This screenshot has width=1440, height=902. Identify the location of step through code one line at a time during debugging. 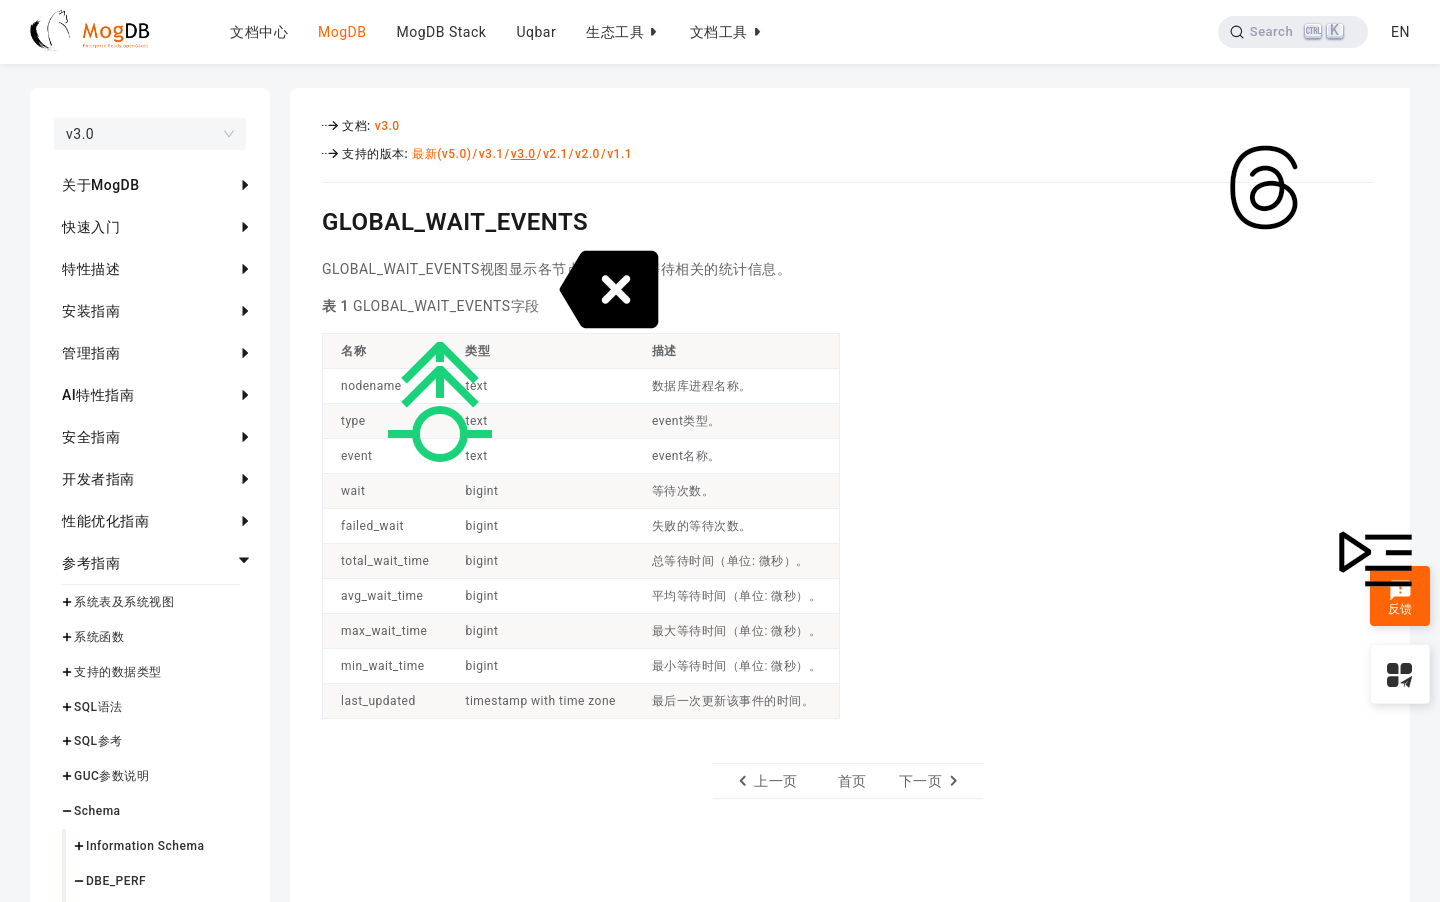
(1375, 560).